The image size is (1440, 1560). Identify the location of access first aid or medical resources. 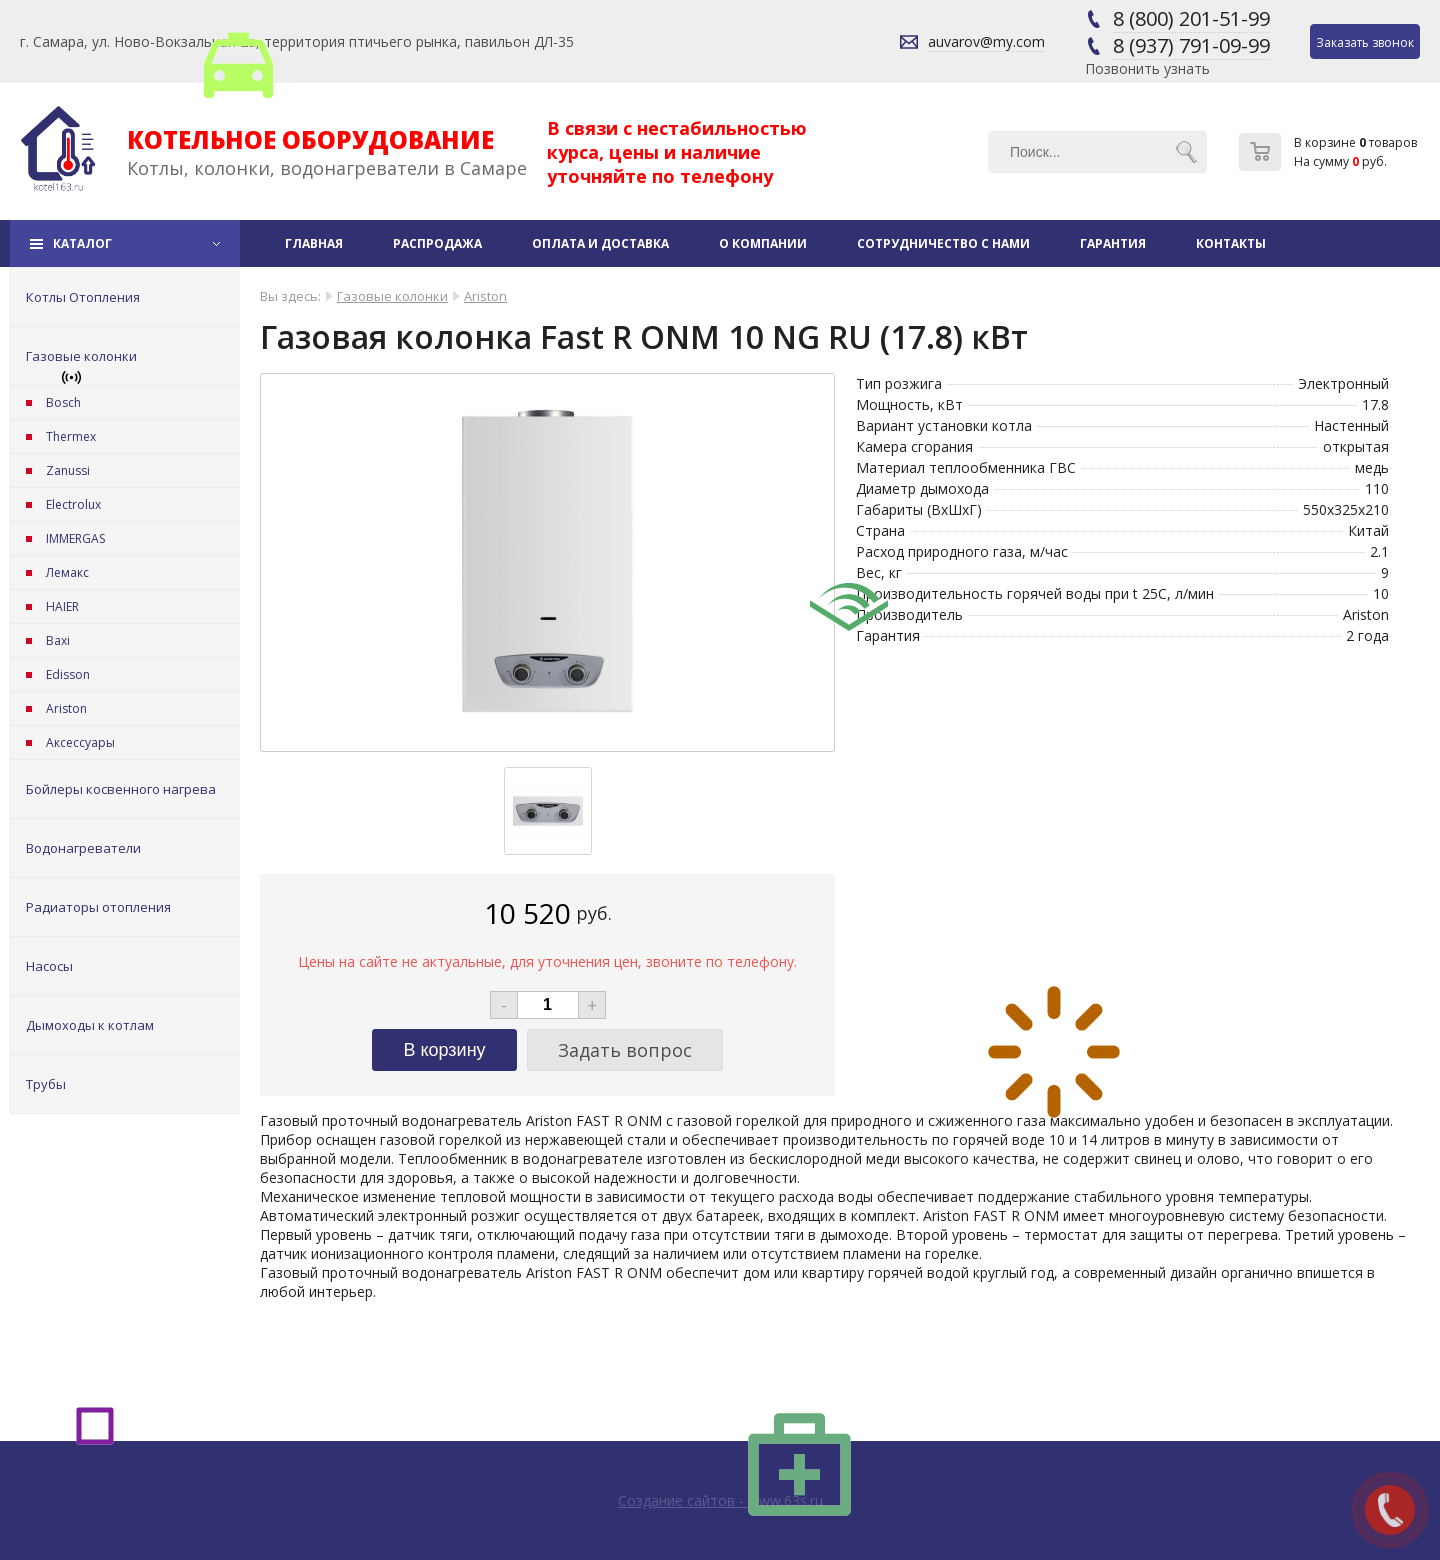
(799, 1469).